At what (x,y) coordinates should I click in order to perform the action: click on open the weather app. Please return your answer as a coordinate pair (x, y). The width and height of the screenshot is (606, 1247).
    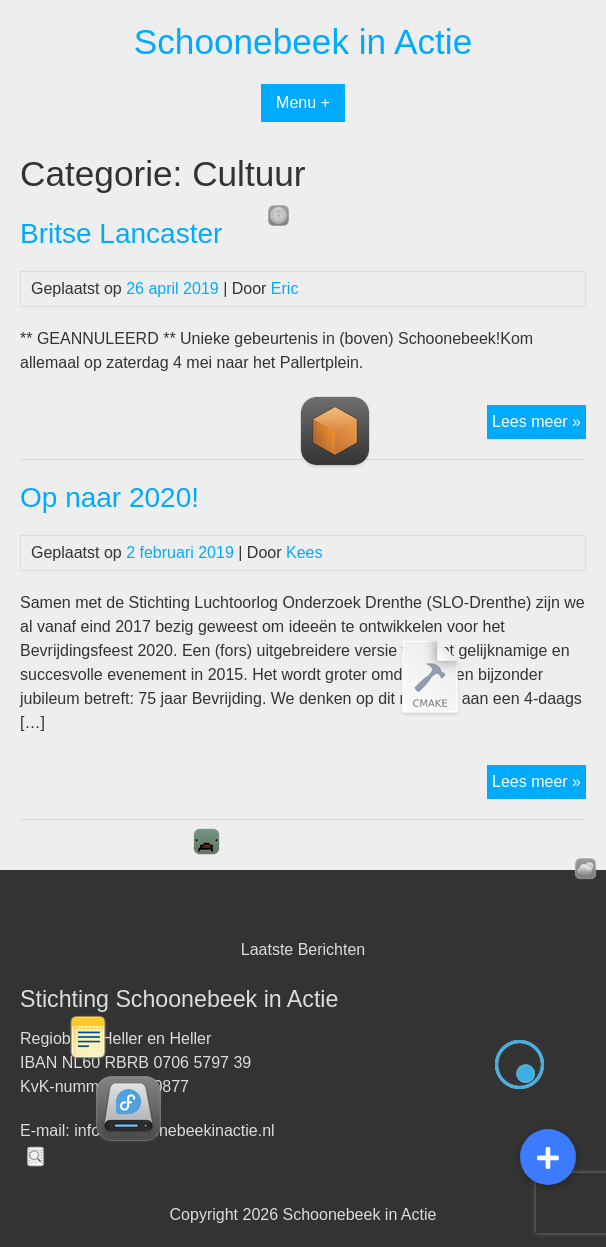
    Looking at the image, I should click on (585, 868).